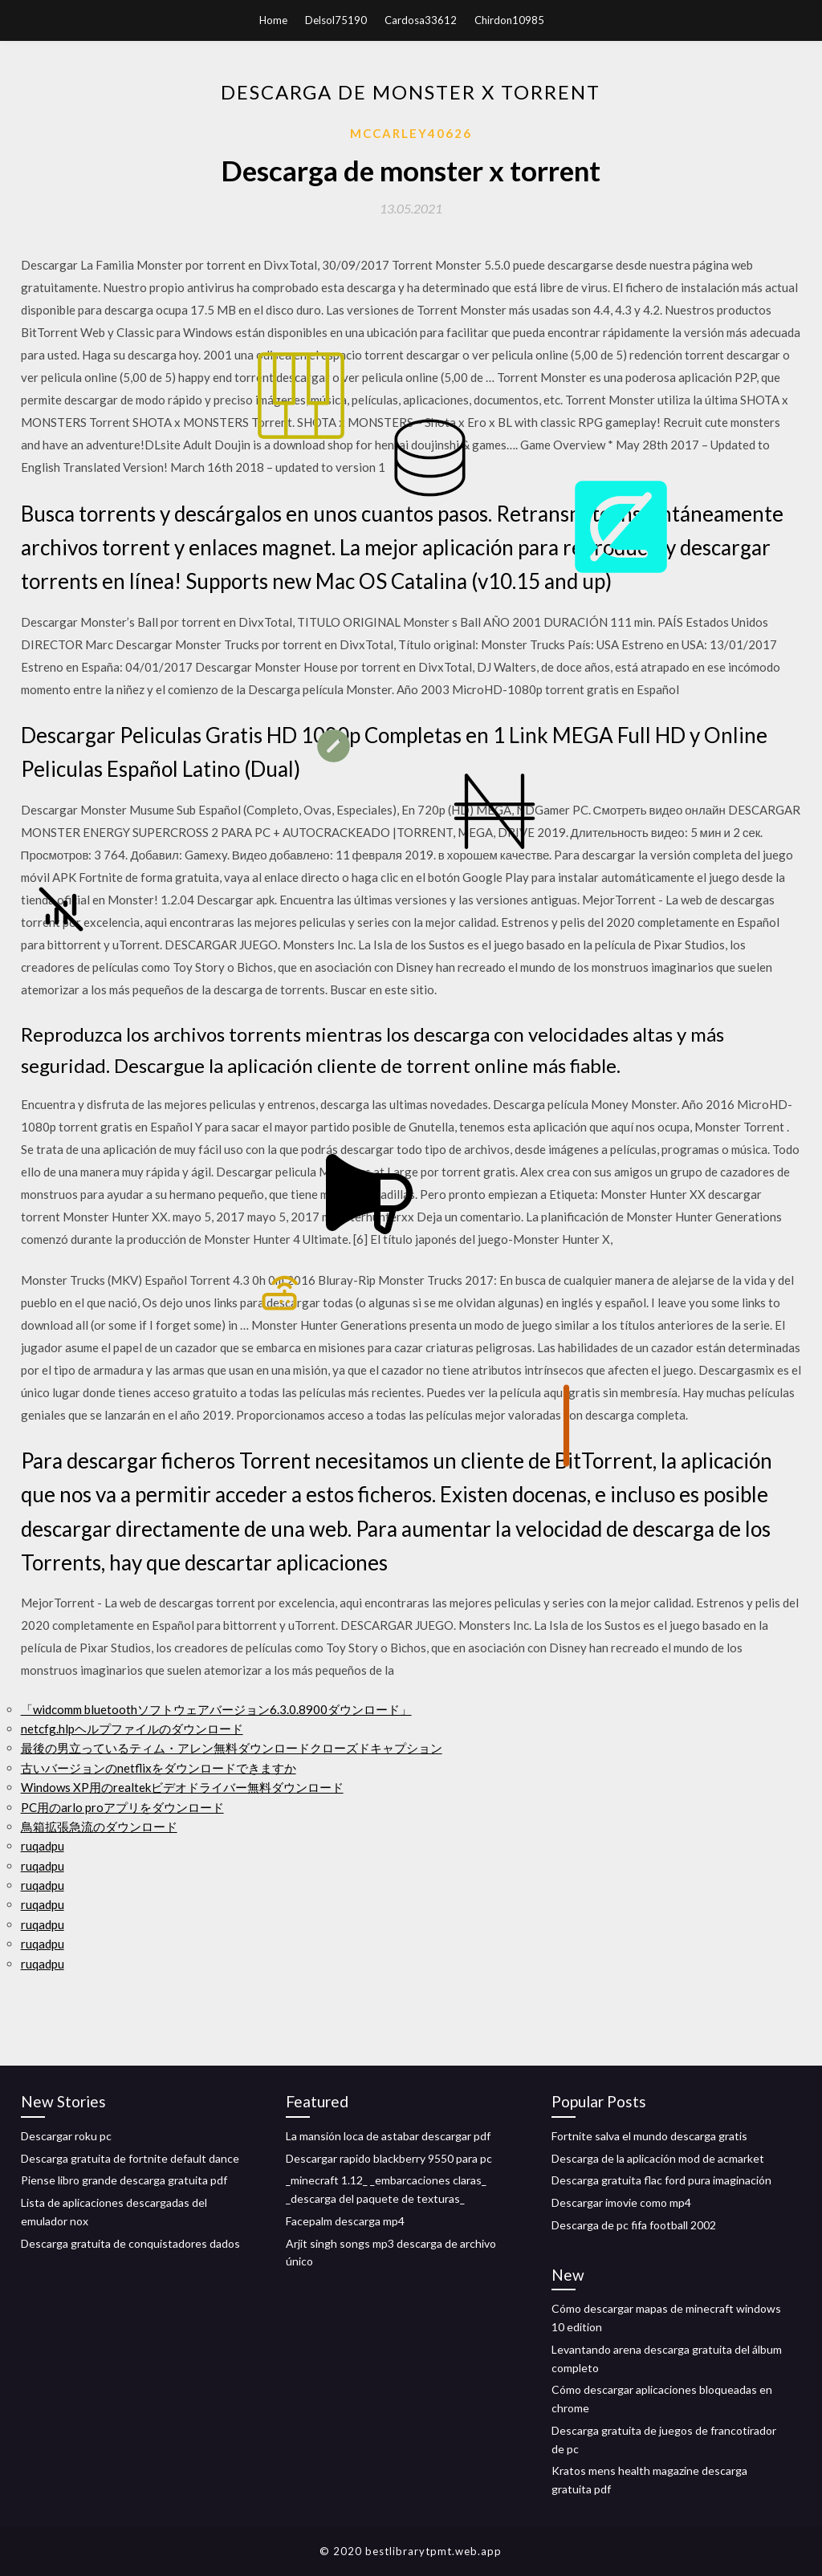 The height and width of the screenshot is (2576, 822). What do you see at coordinates (279, 1293) in the screenshot?
I see `access router or network settings` at bounding box center [279, 1293].